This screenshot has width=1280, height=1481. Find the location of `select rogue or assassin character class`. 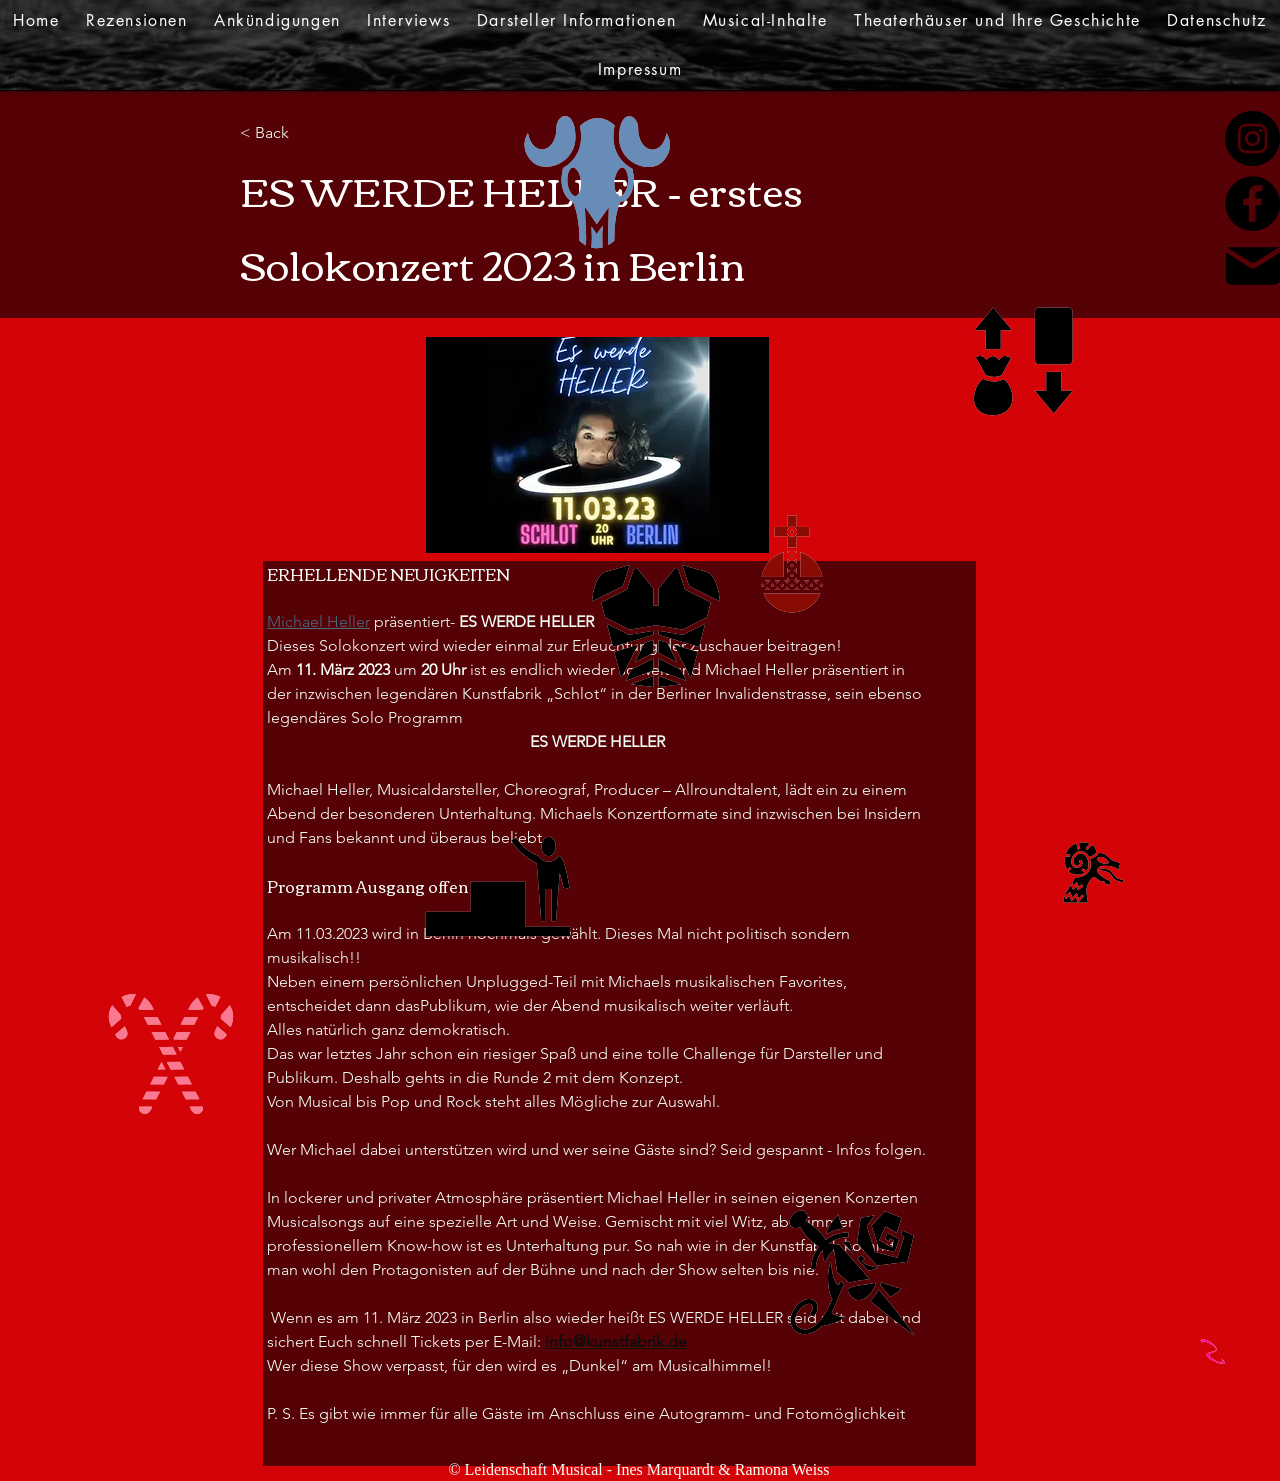

select rogue or assassin character class is located at coordinates (852, 1273).